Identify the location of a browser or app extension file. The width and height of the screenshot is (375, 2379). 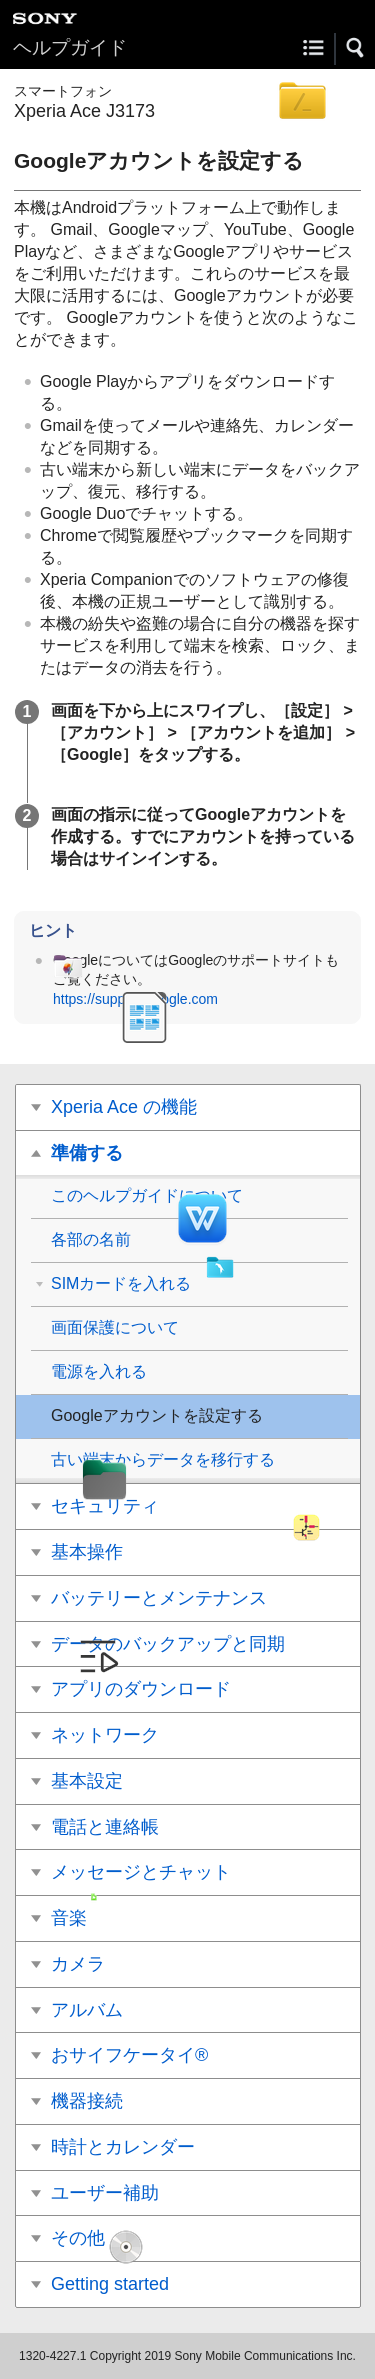
(101, 1897).